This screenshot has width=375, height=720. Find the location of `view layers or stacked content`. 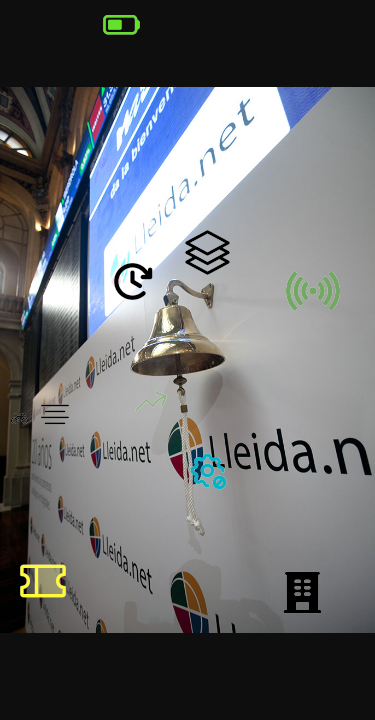

view layers or stacked content is located at coordinates (207, 252).